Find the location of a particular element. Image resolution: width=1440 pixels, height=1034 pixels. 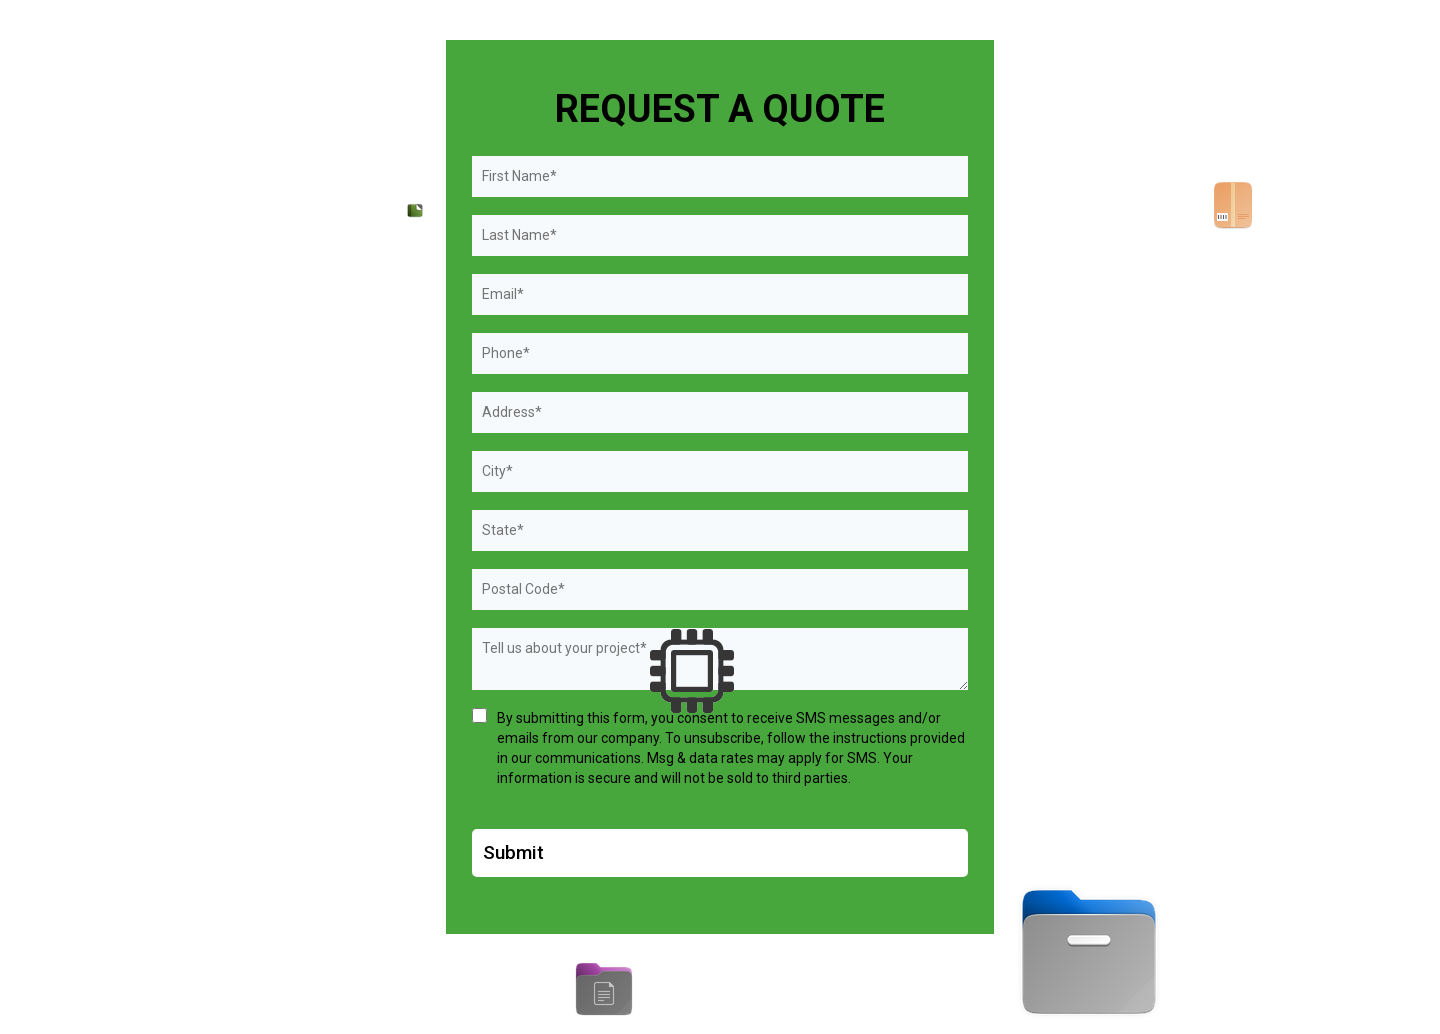

access hardware or processor settings is located at coordinates (692, 671).